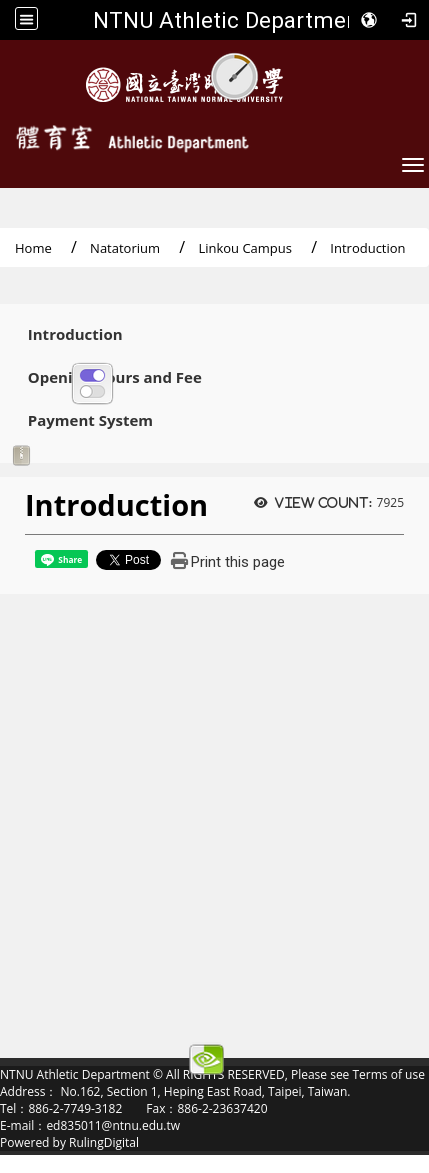 This screenshot has width=429, height=1173. I want to click on open file roller archive manager, so click(21, 455).